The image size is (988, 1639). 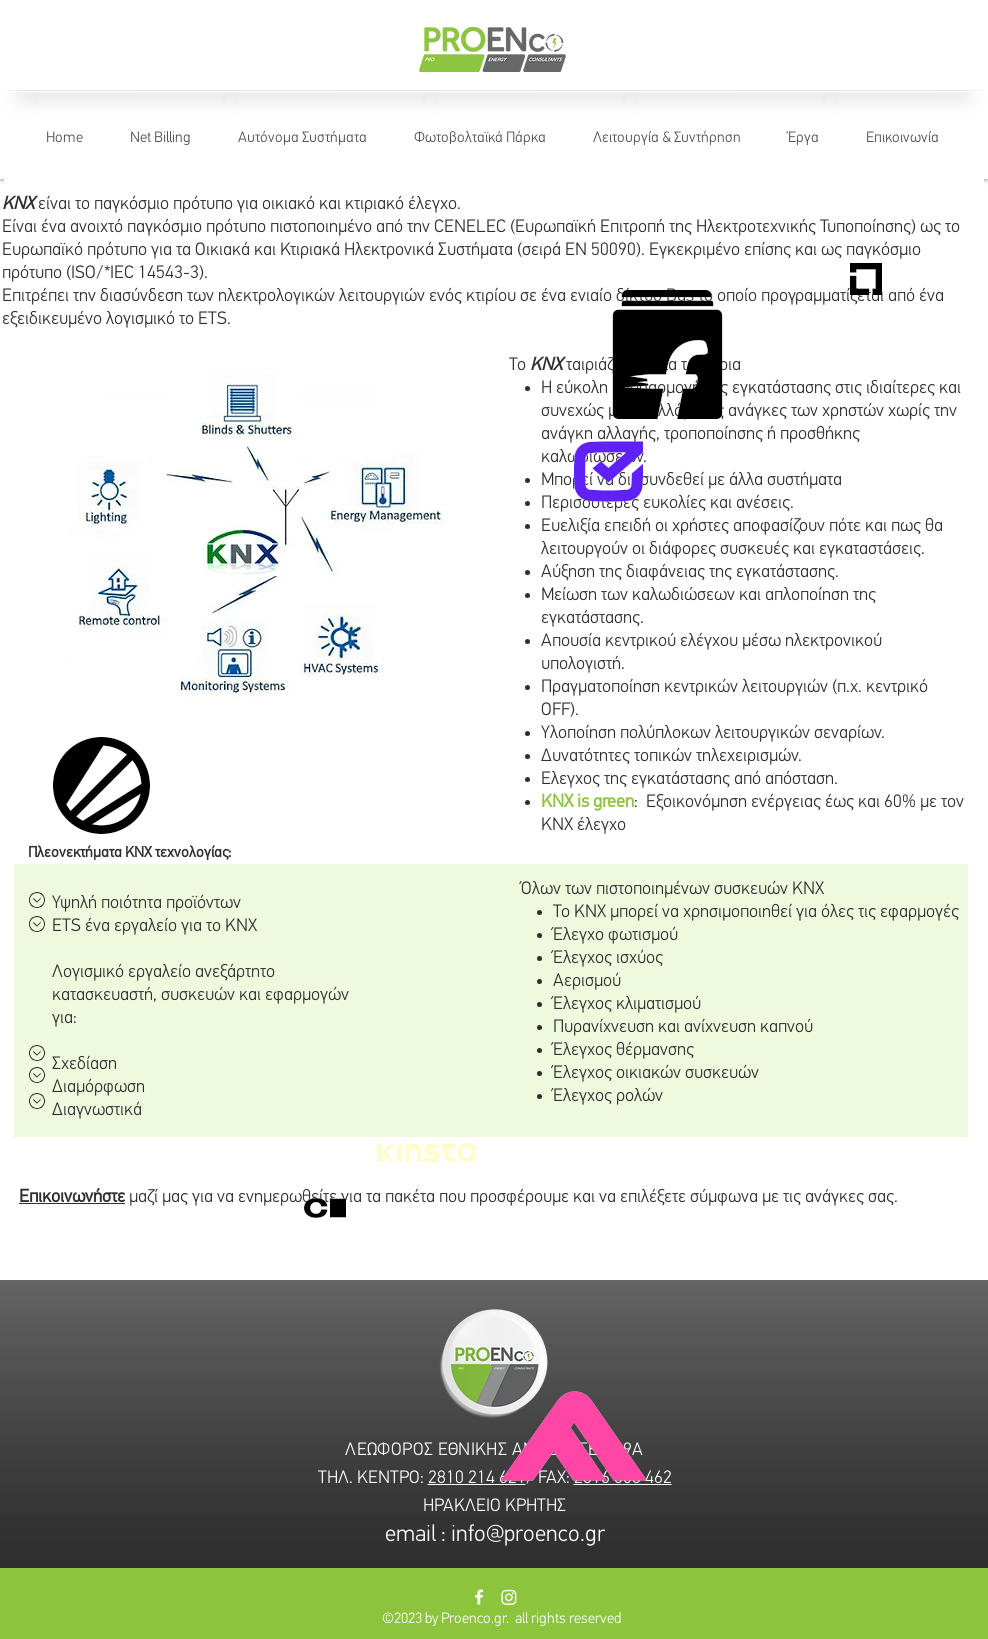 I want to click on linux foundation logo, so click(x=866, y=279).